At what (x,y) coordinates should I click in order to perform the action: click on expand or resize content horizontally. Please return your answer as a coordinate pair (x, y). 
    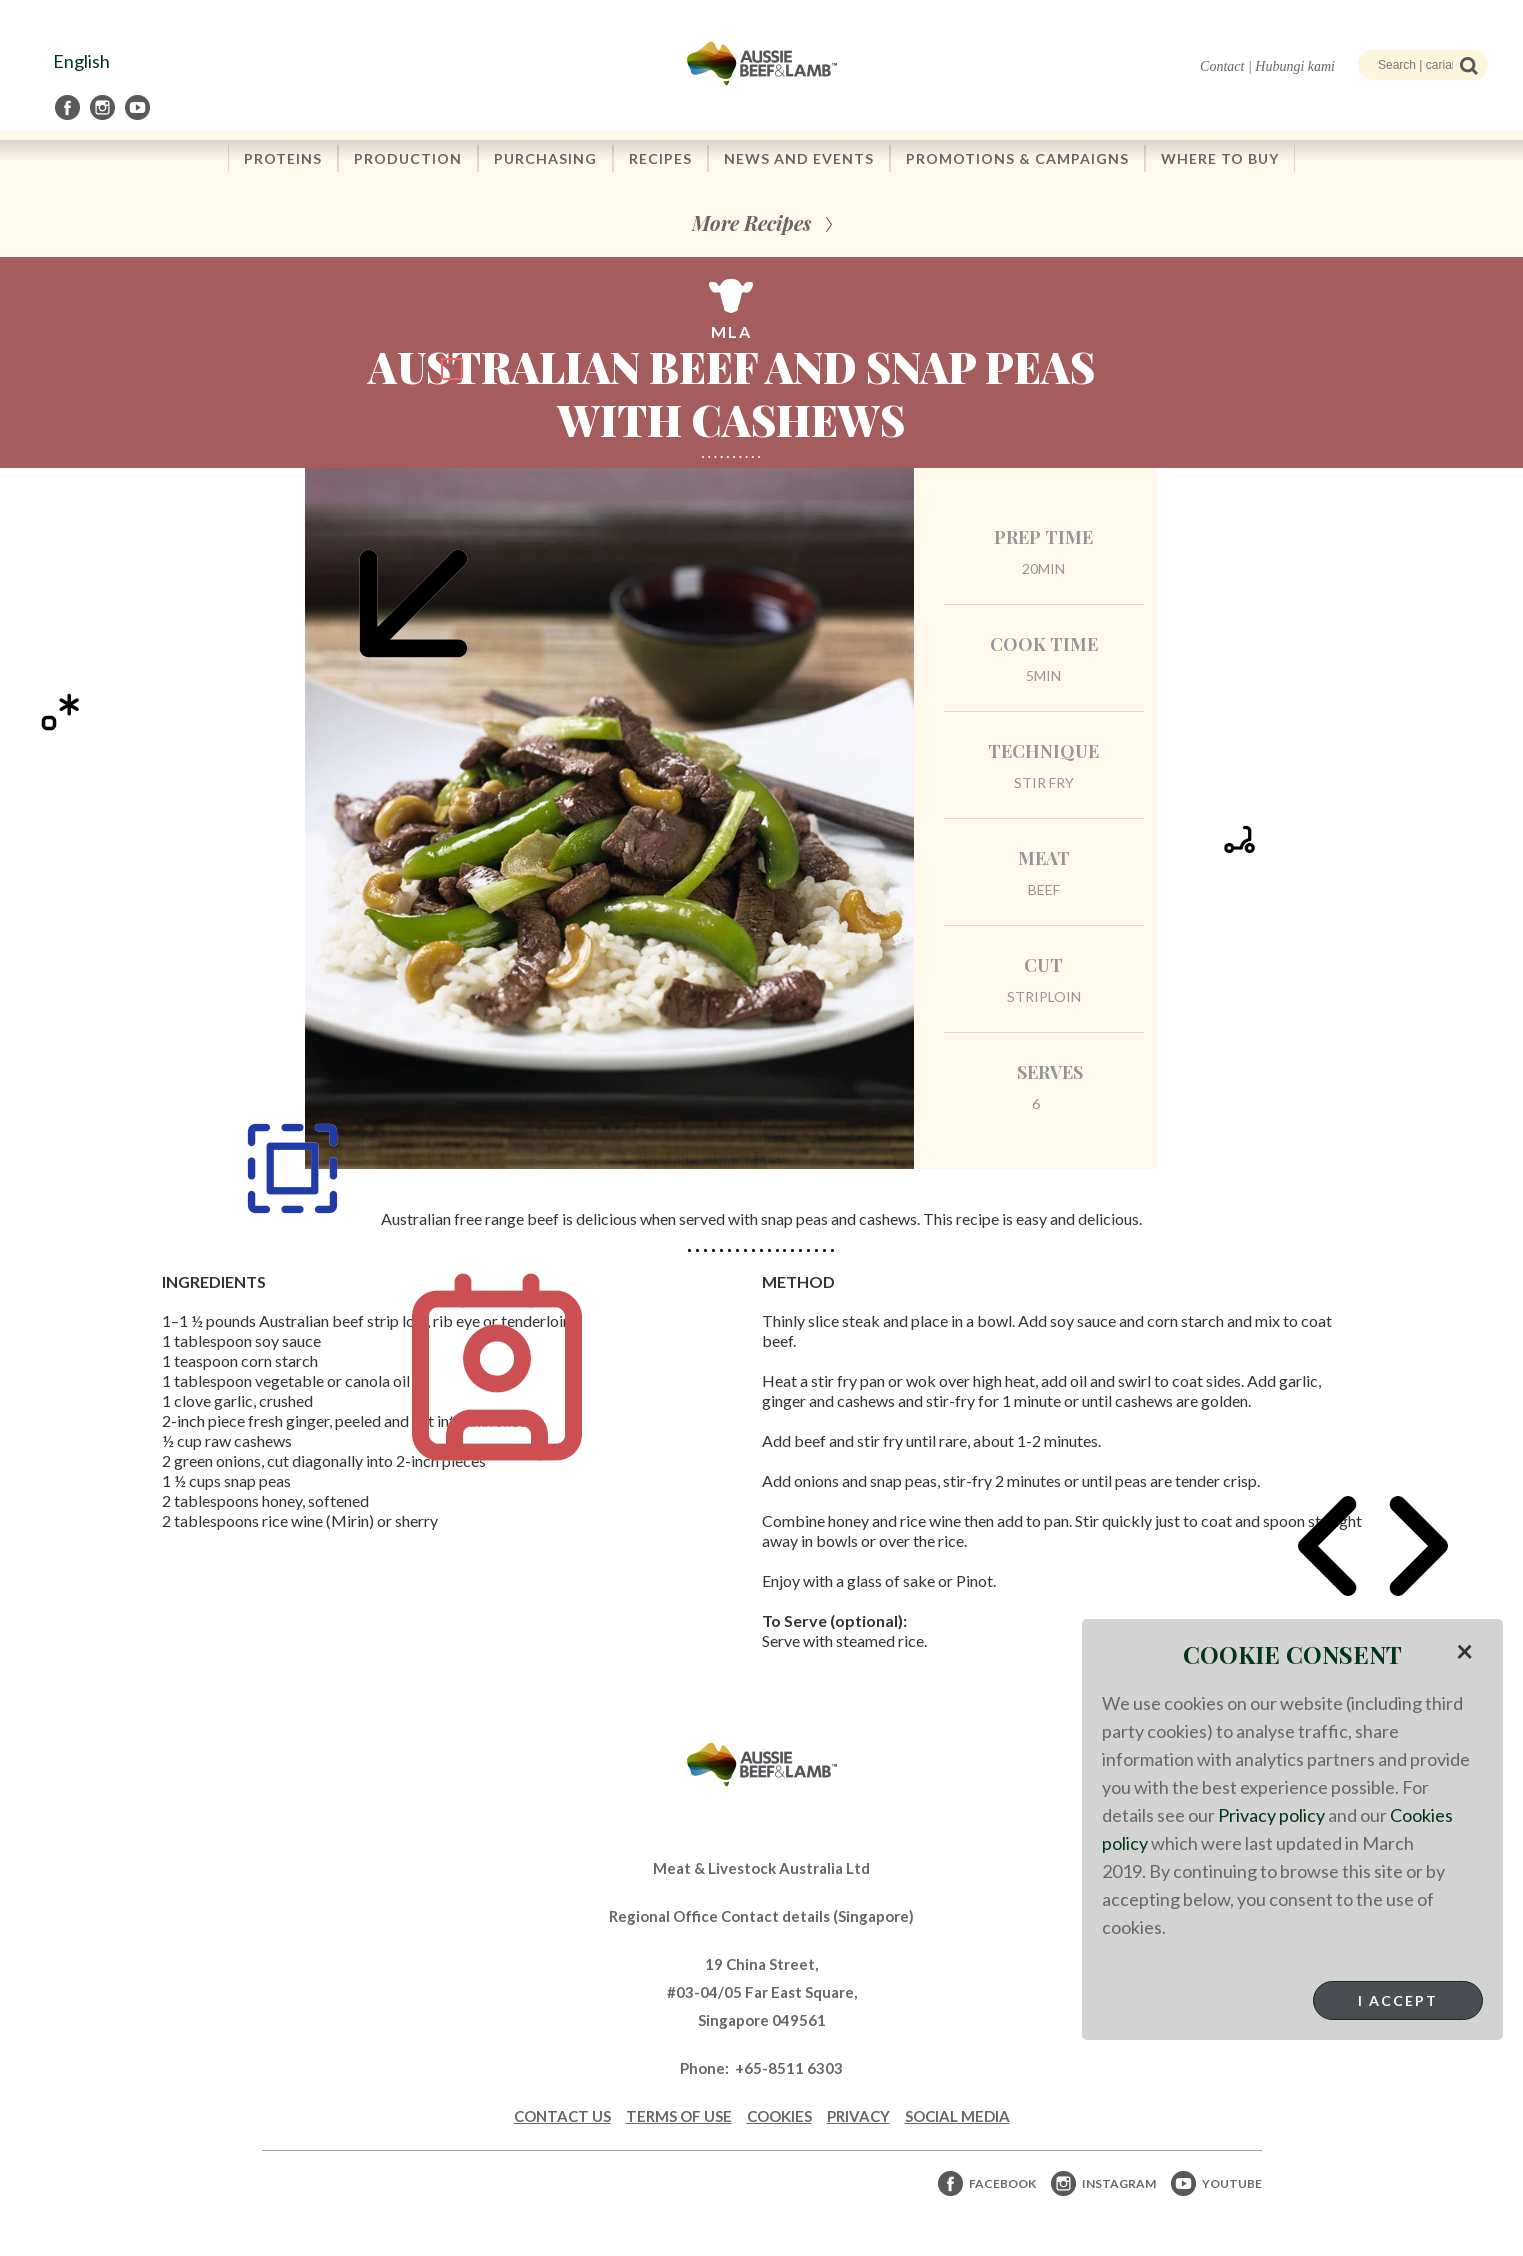
    Looking at the image, I should click on (1373, 1546).